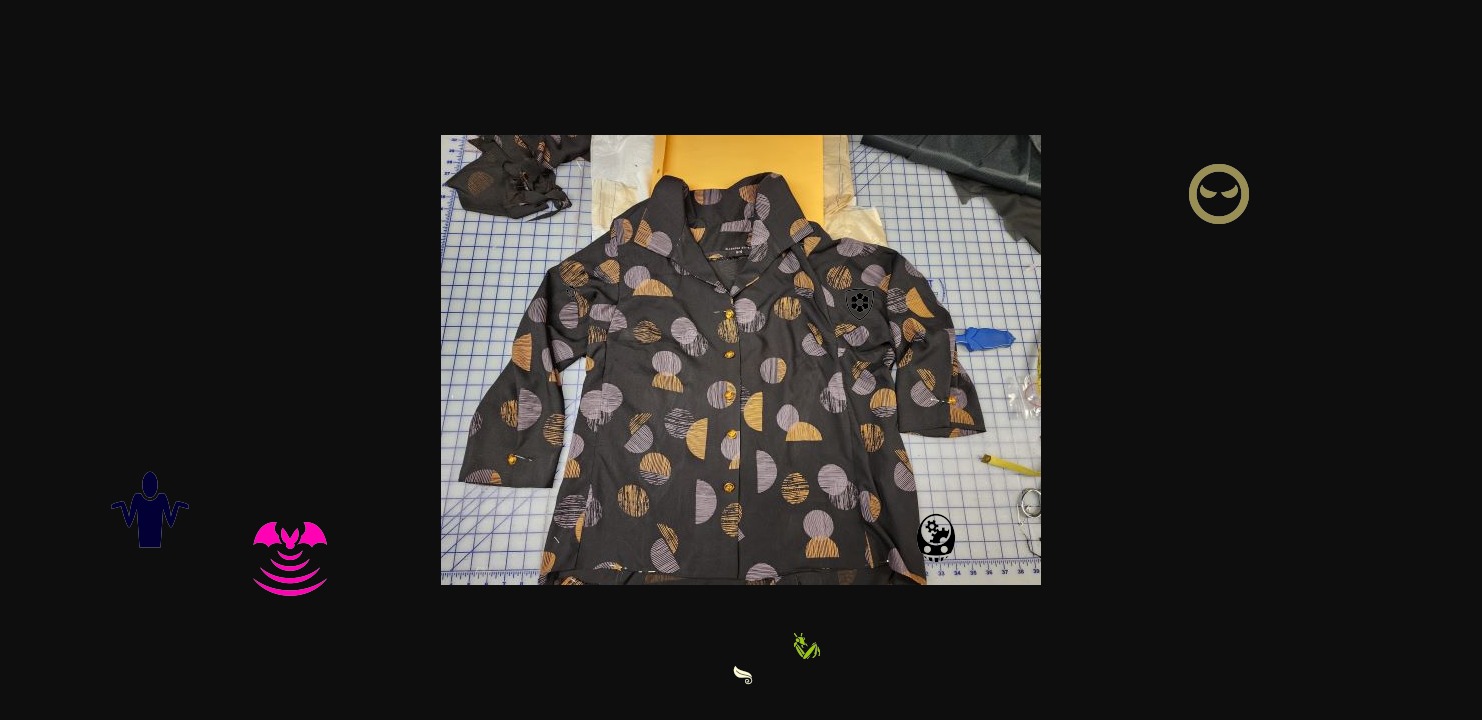 The height and width of the screenshot is (720, 1482). What do you see at coordinates (1219, 194) in the screenshot?
I see `indicates overkill or excessive damage in gameplay` at bounding box center [1219, 194].